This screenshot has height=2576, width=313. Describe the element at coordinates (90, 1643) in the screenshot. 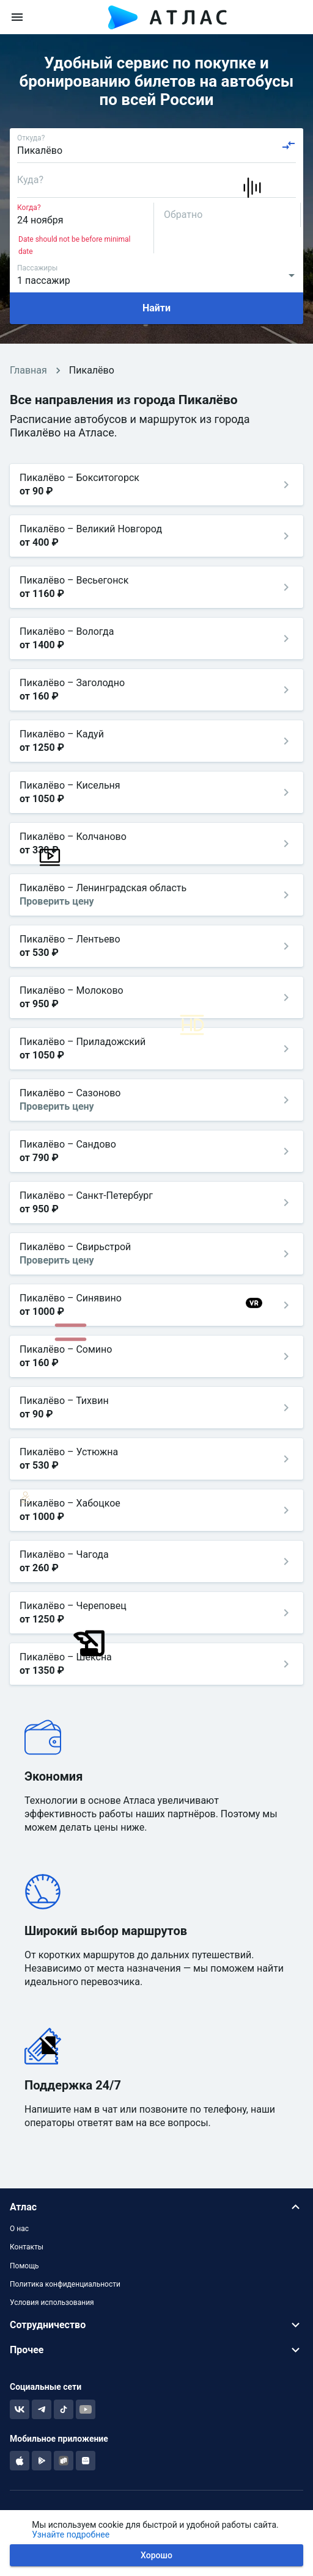

I see `view document history or revisions` at that location.